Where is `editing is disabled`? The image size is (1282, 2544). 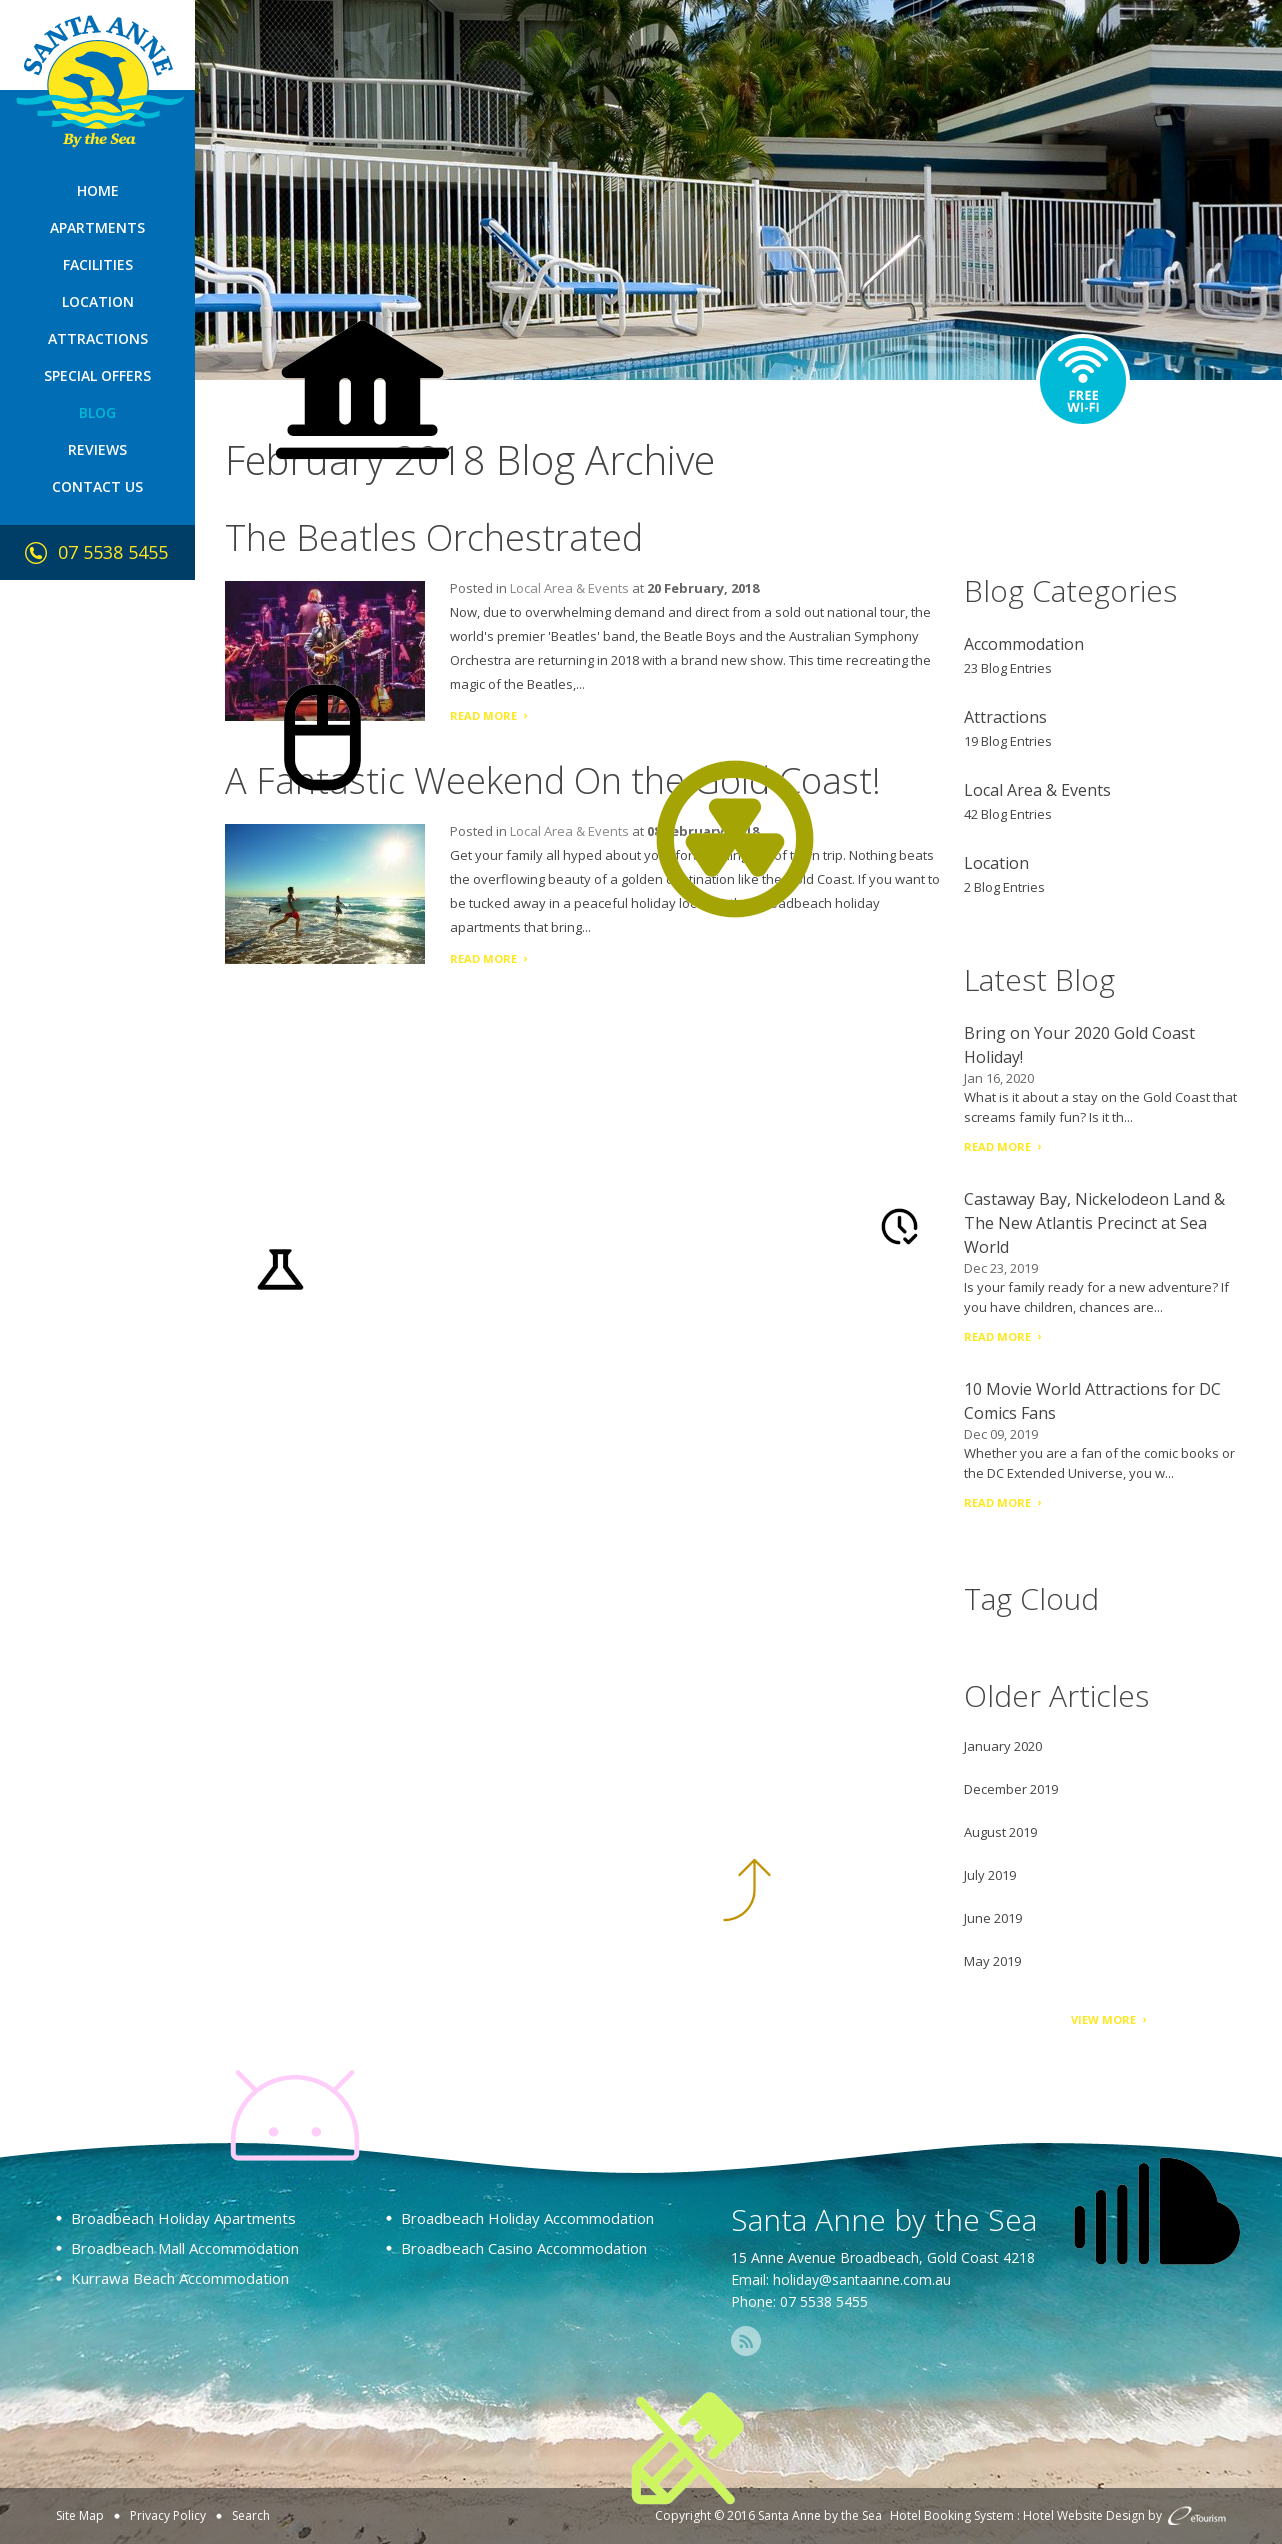 editing is disabled is located at coordinates (685, 2450).